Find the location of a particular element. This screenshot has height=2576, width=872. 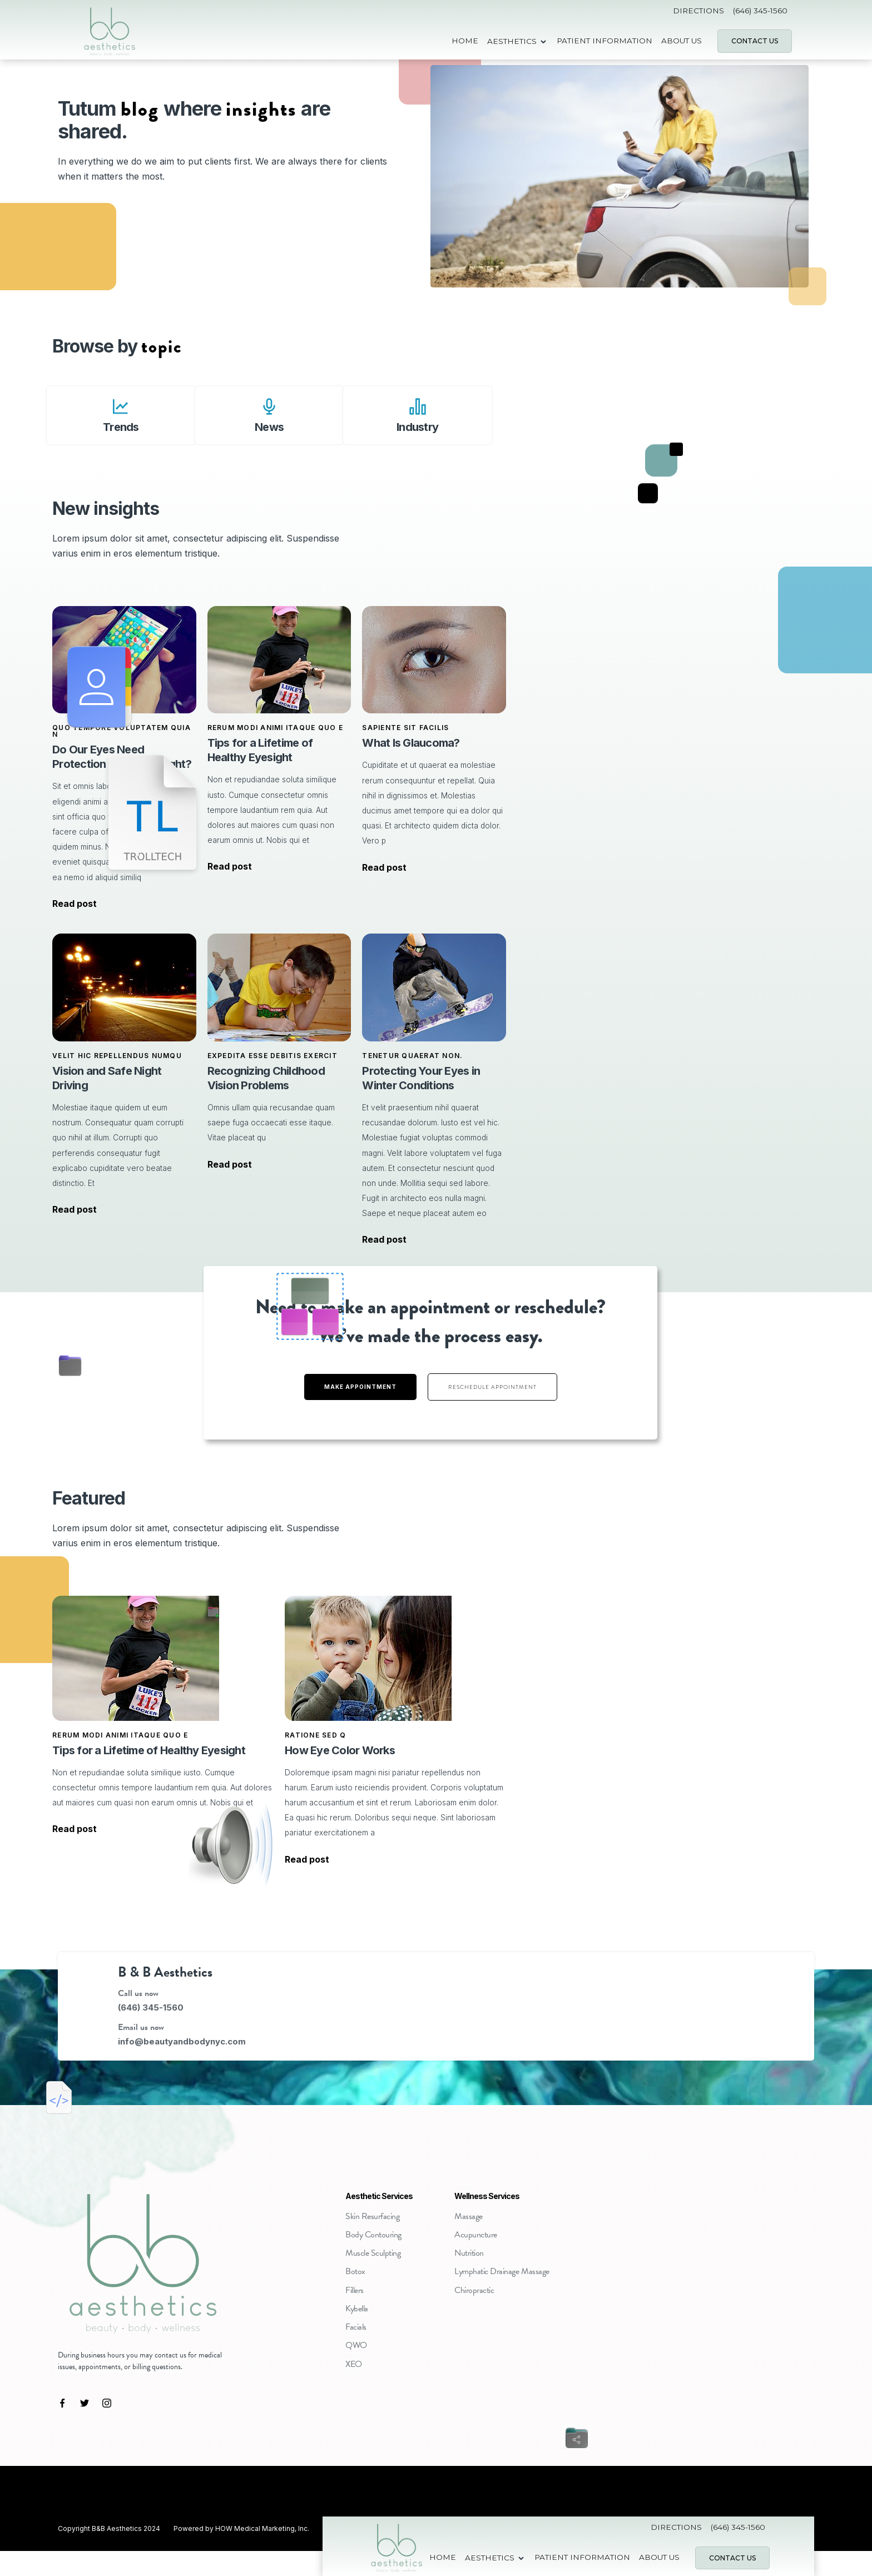

open the contacts app is located at coordinates (99, 687).